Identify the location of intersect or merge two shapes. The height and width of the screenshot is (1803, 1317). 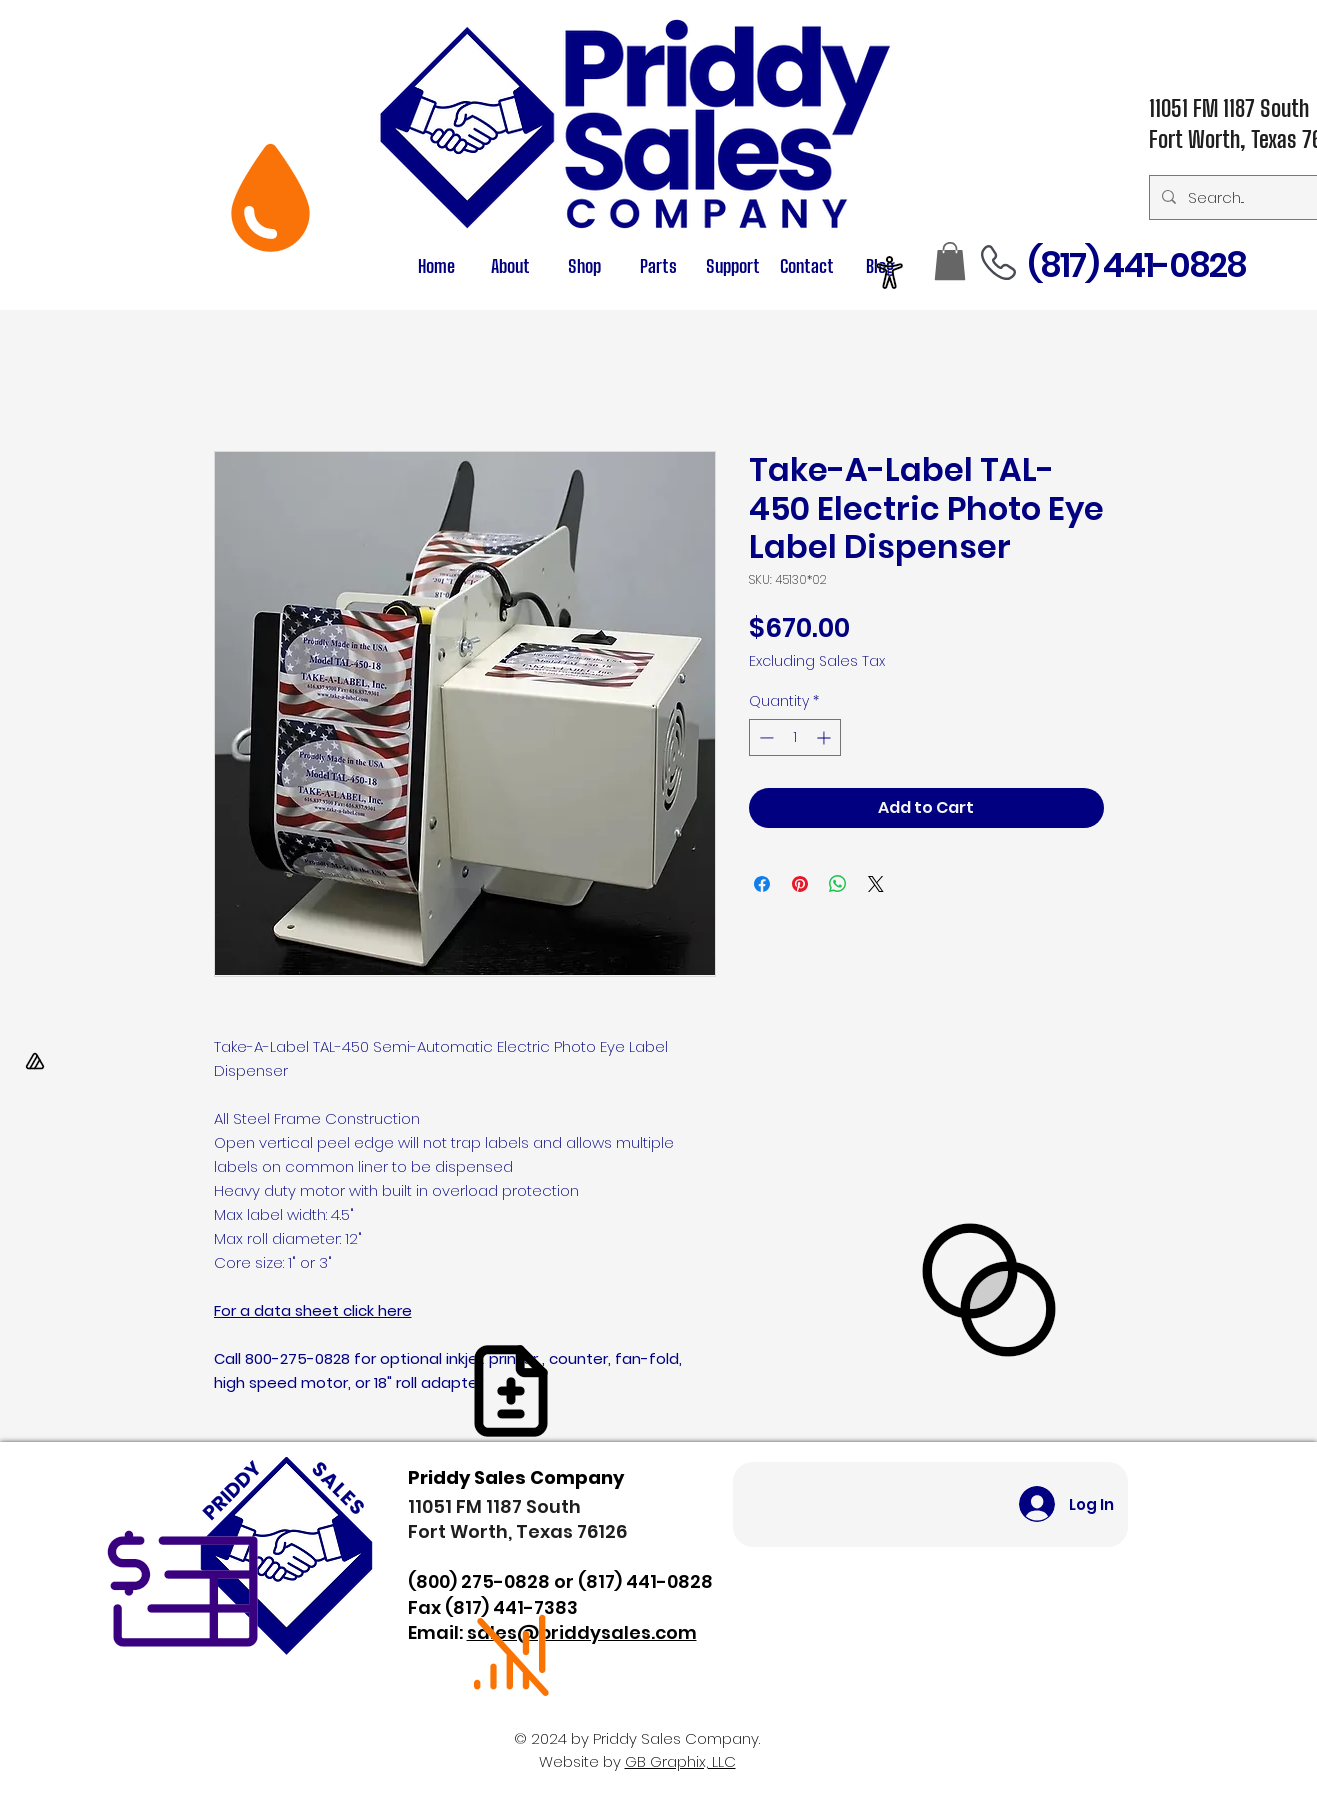
(989, 1290).